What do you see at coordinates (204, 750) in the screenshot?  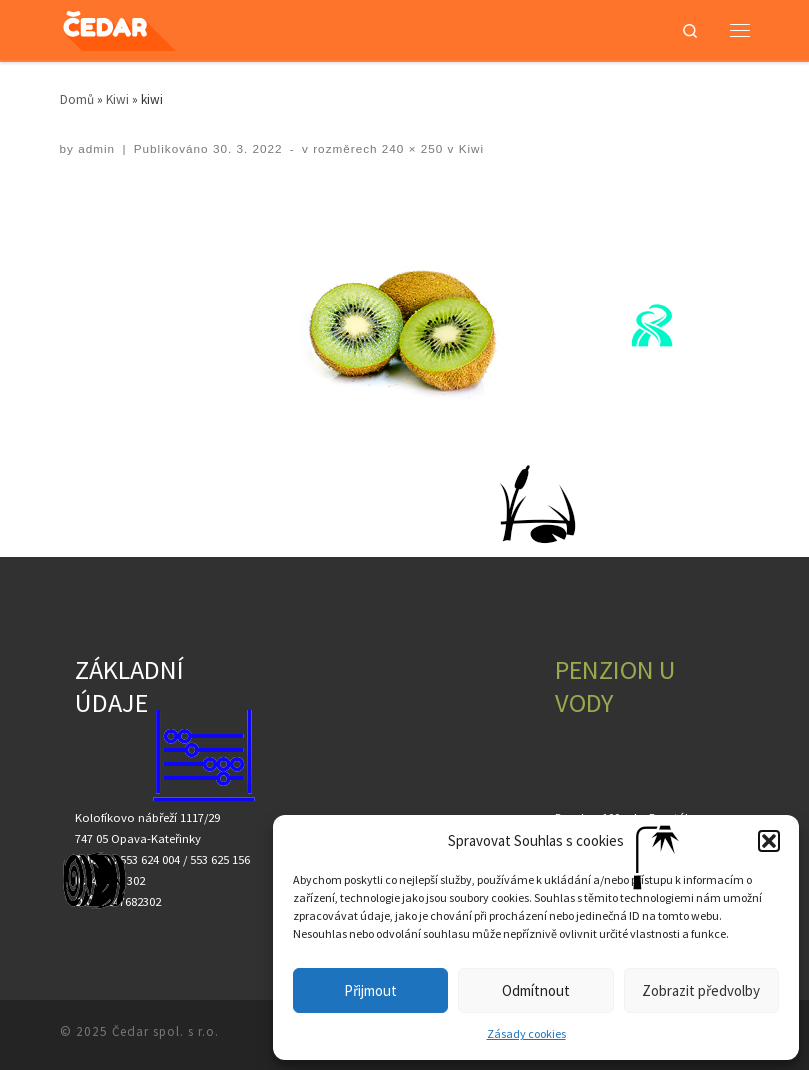 I see `open calculator or counting tool` at bounding box center [204, 750].